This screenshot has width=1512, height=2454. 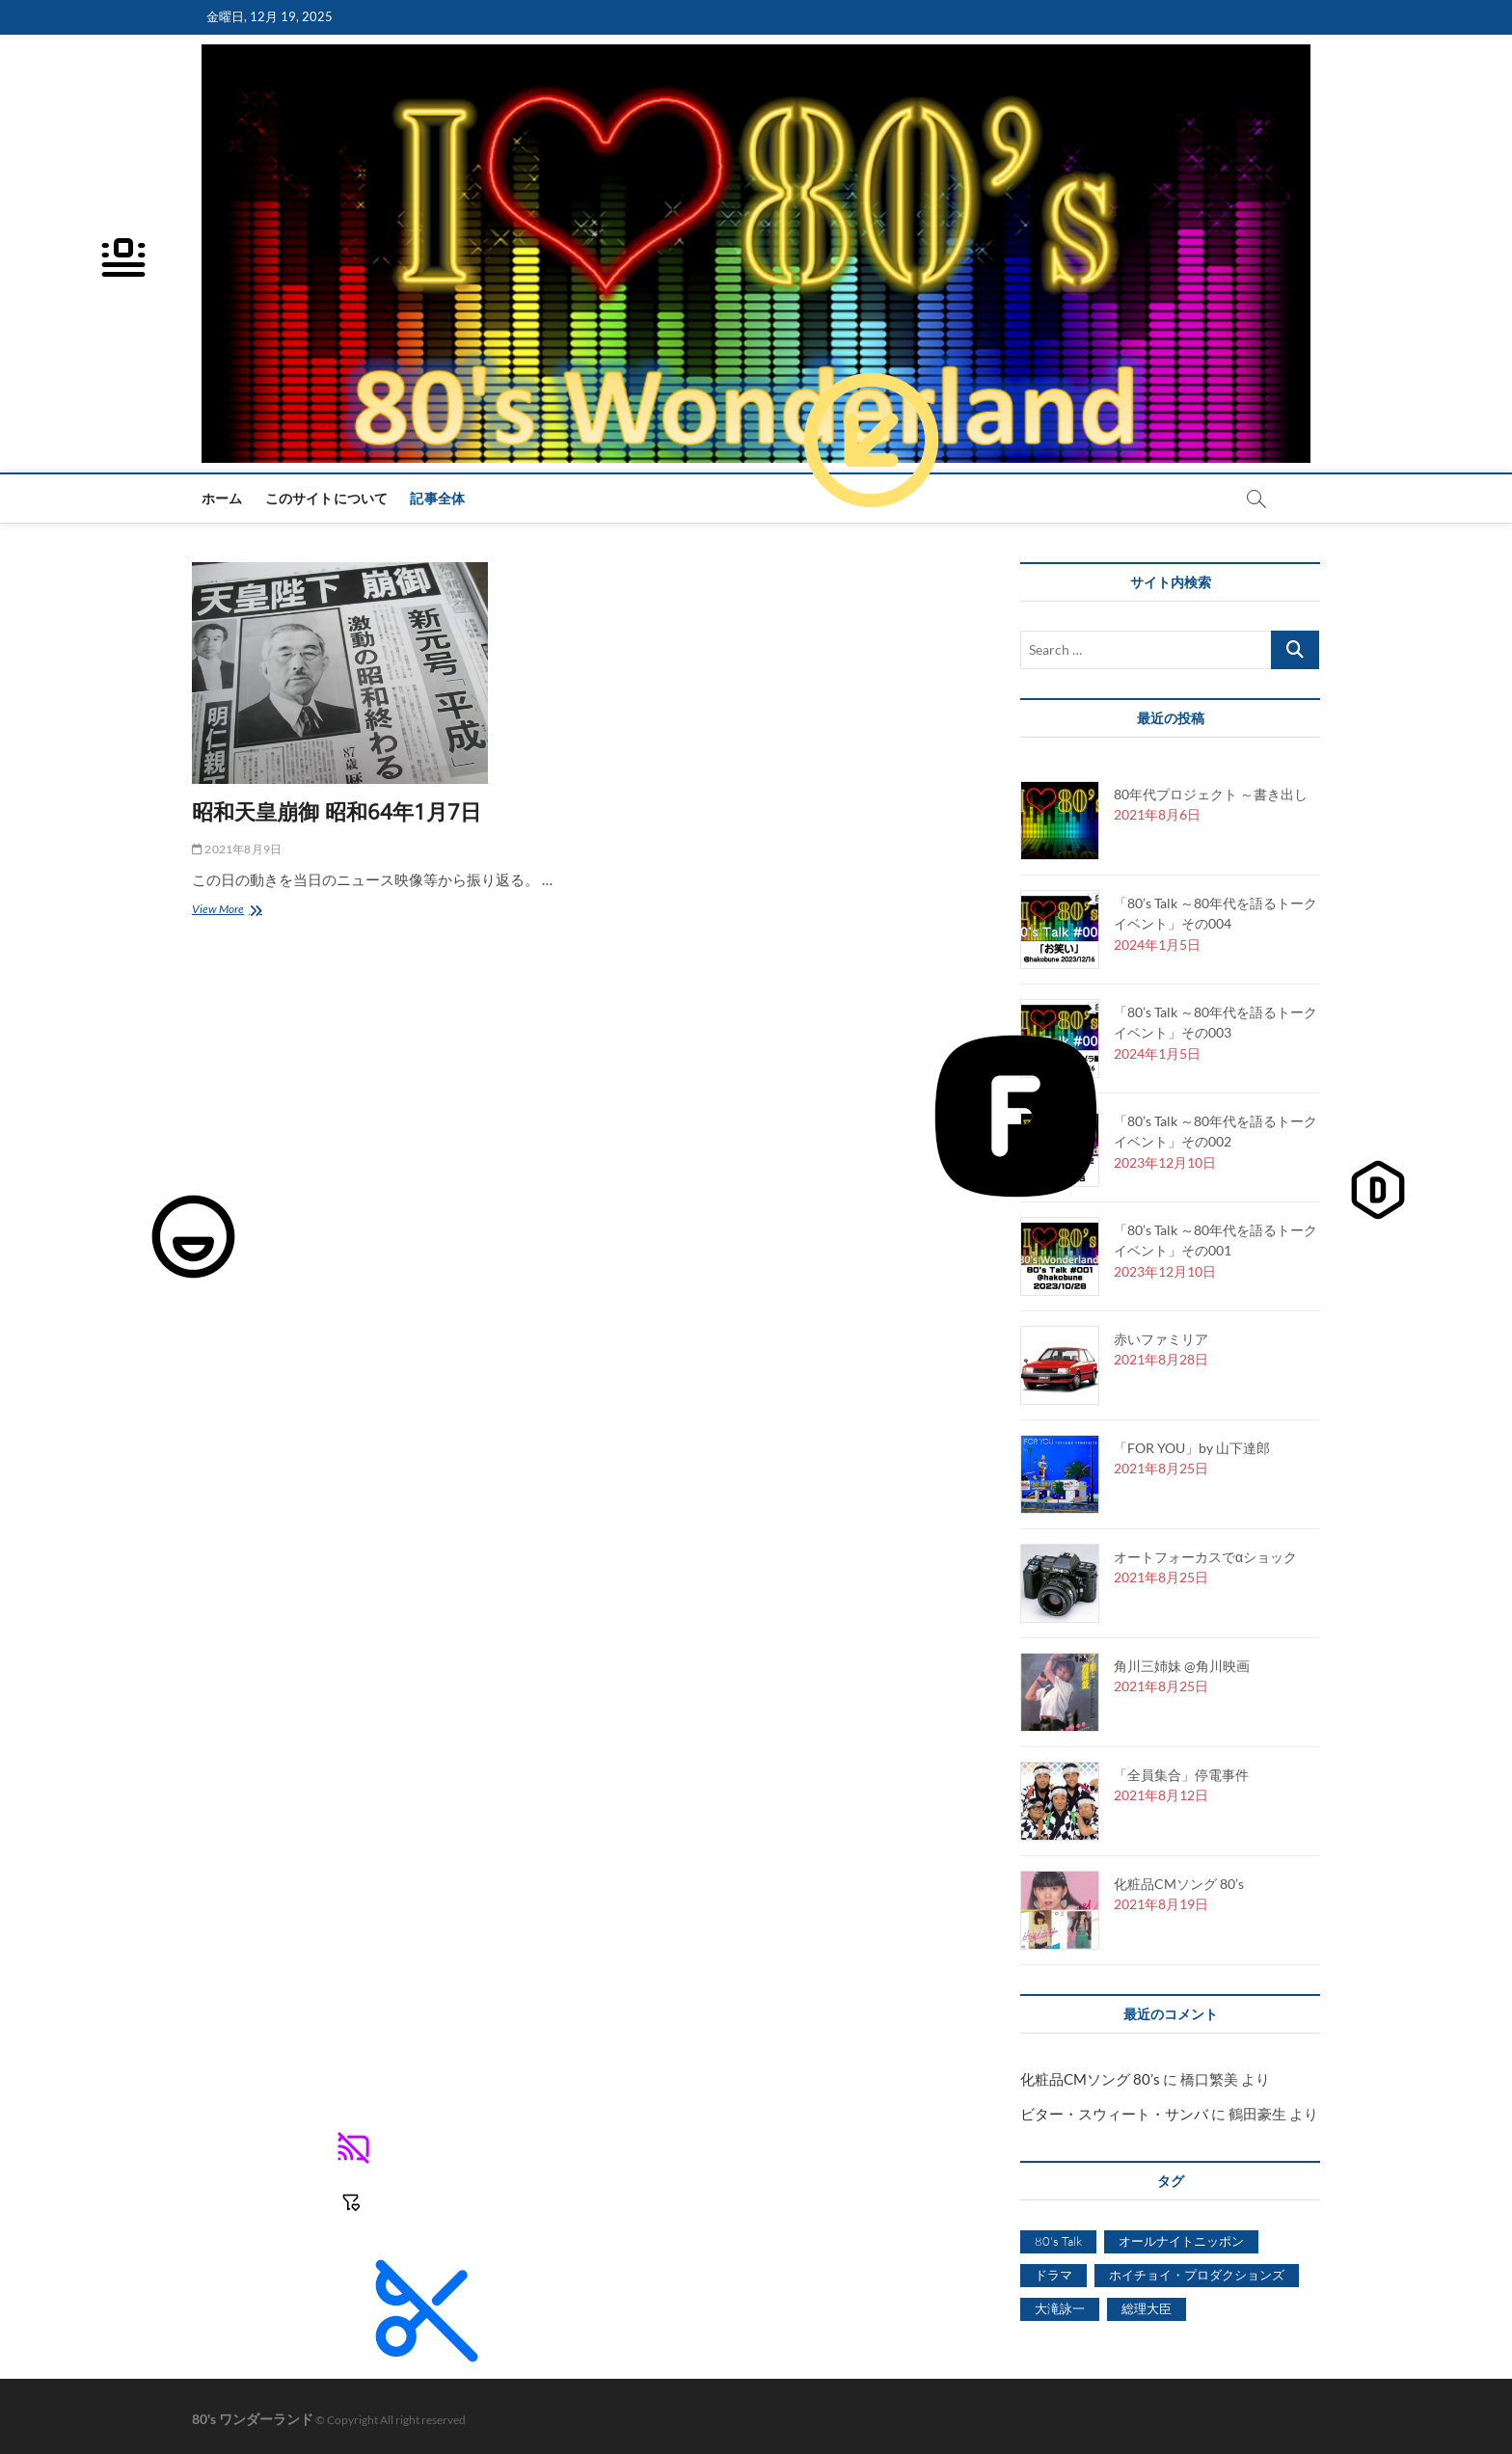 I want to click on facebook app or service integration, so click(x=1015, y=1116).